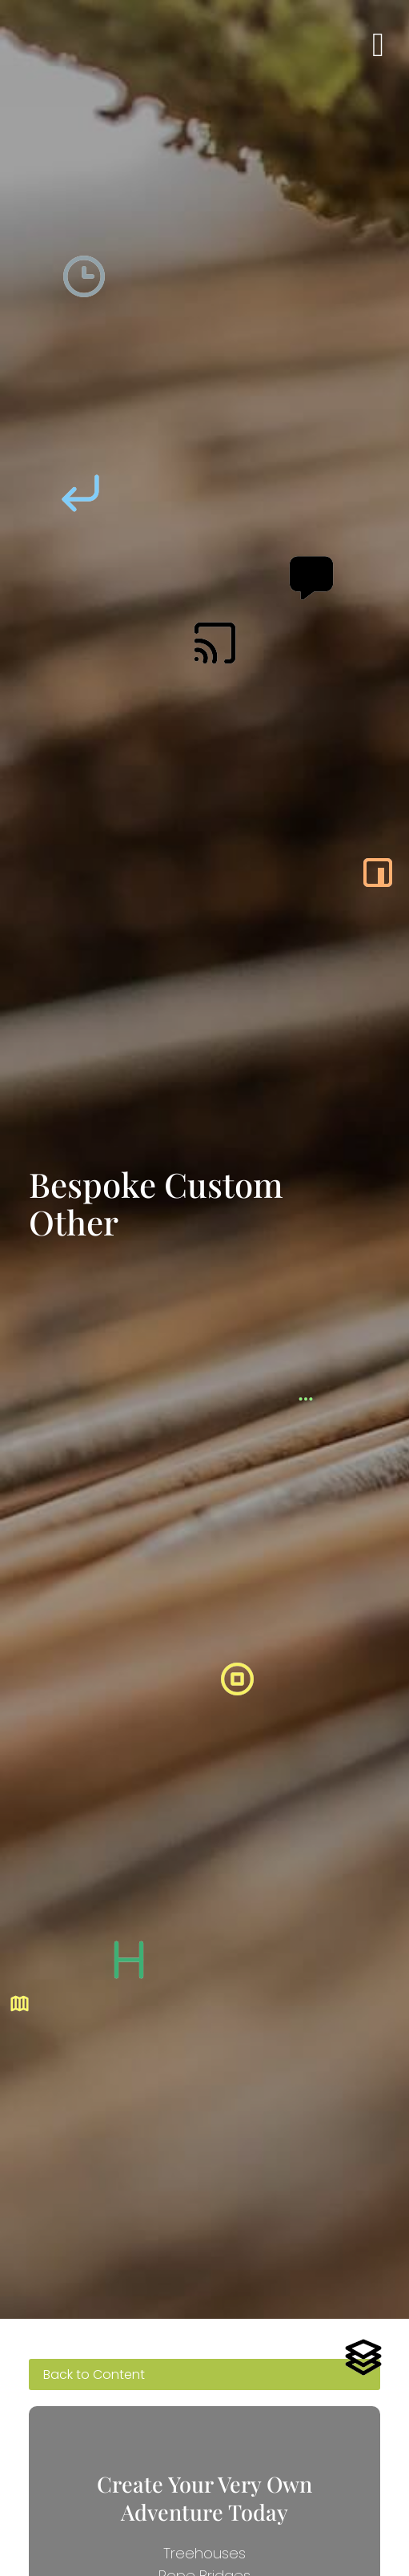  What do you see at coordinates (80, 493) in the screenshot?
I see `return or go back to previous content` at bounding box center [80, 493].